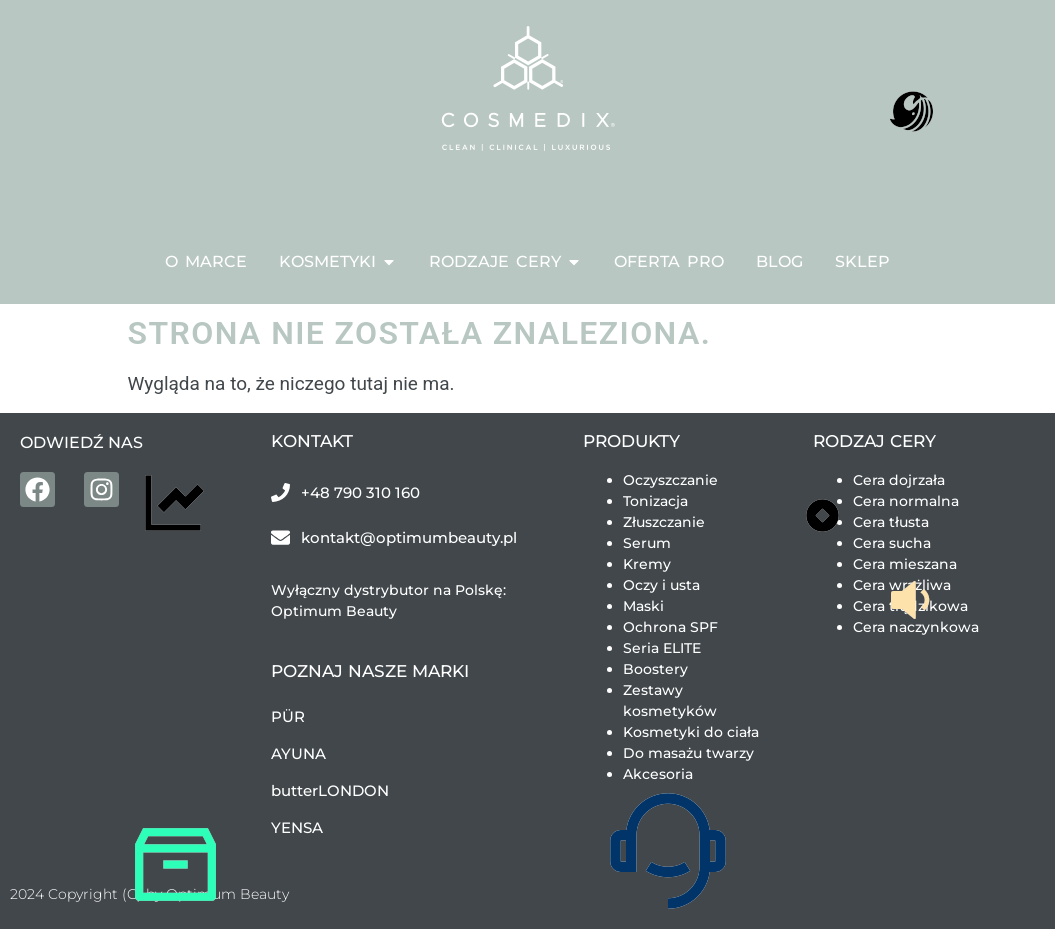 The height and width of the screenshot is (929, 1055). Describe the element at coordinates (911, 111) in the screenshot. I see `sonar brand logo` at that location.